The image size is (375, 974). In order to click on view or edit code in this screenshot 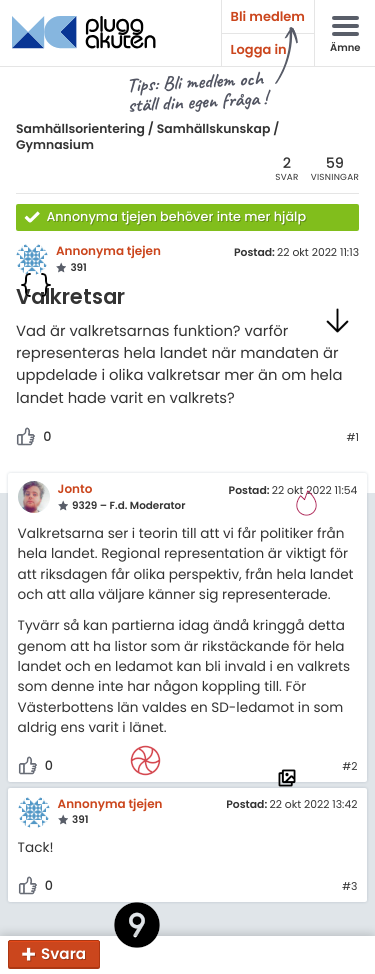, I will do `click(36, 285)`.